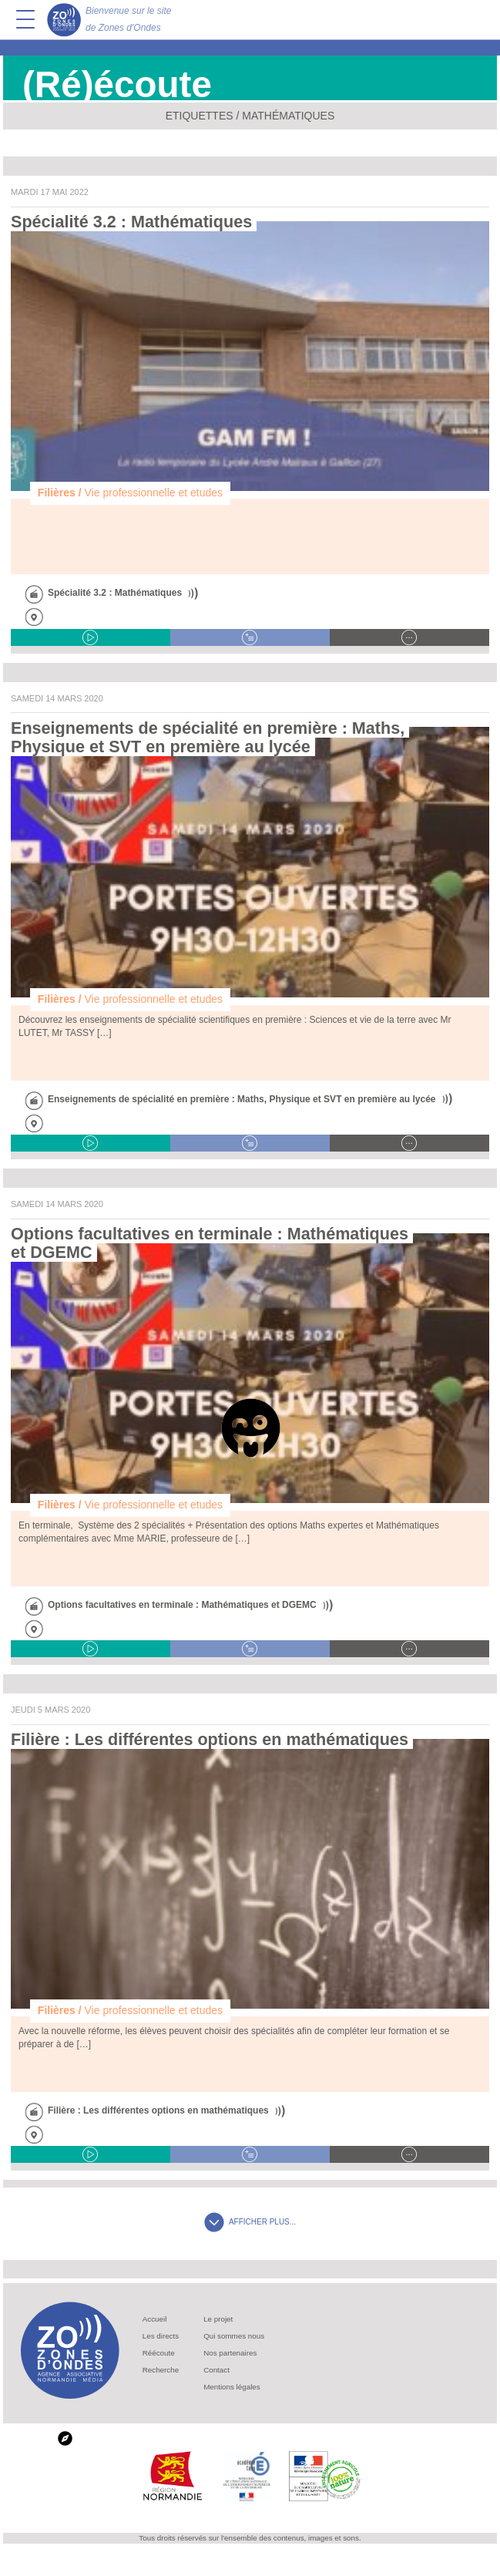 The height and width of the screenshot is (2576, 500). Describe the element at coordinates (65, 2438) in the screenshot. I see `access navigation or direction features` at that location.